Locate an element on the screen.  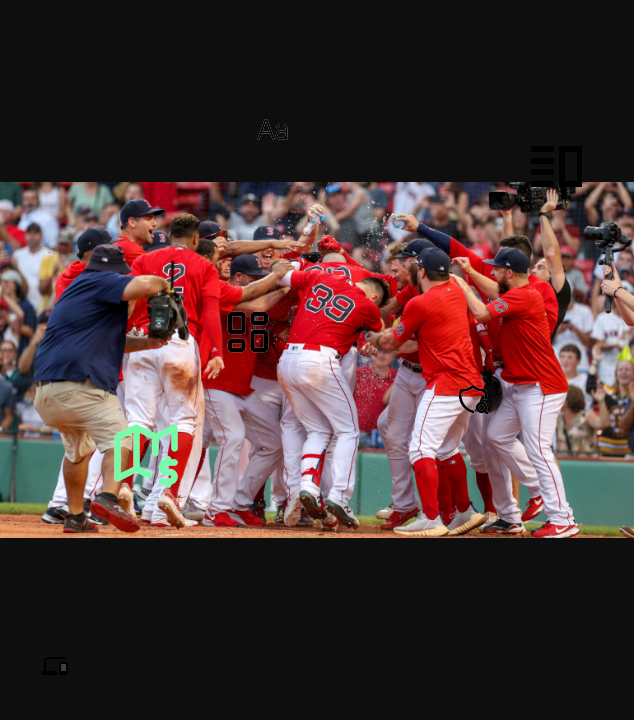
open dashboard view is located at coordinates (248, 332).